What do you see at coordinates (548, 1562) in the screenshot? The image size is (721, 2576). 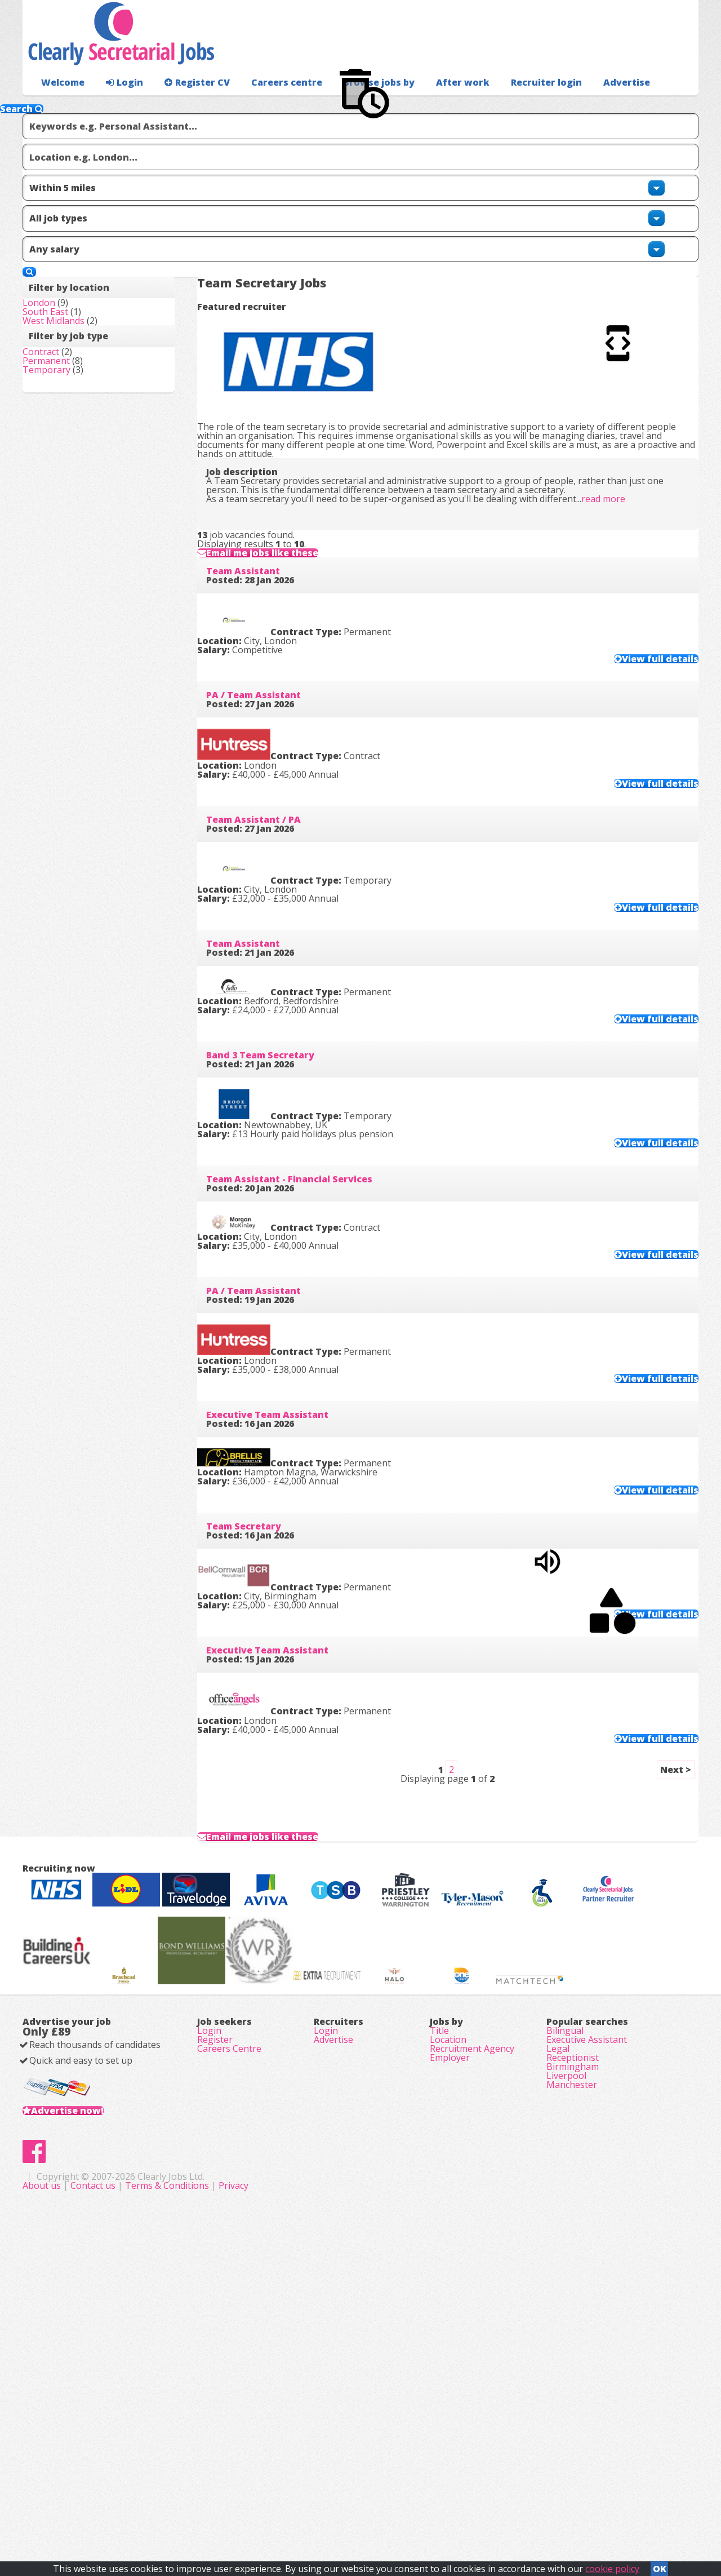 I see `increase or unmute audio volume` at bounding box center [548, 1562].